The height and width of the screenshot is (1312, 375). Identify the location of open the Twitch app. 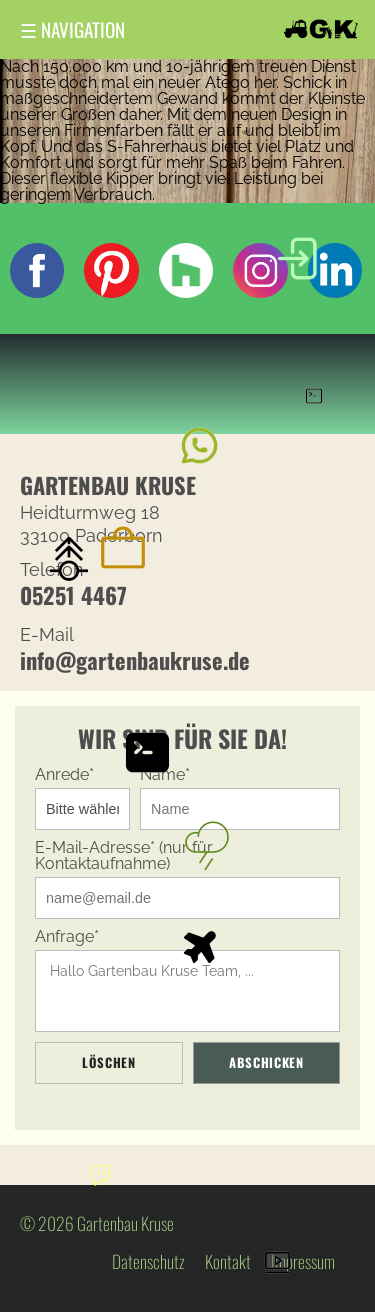
(100, 1174).